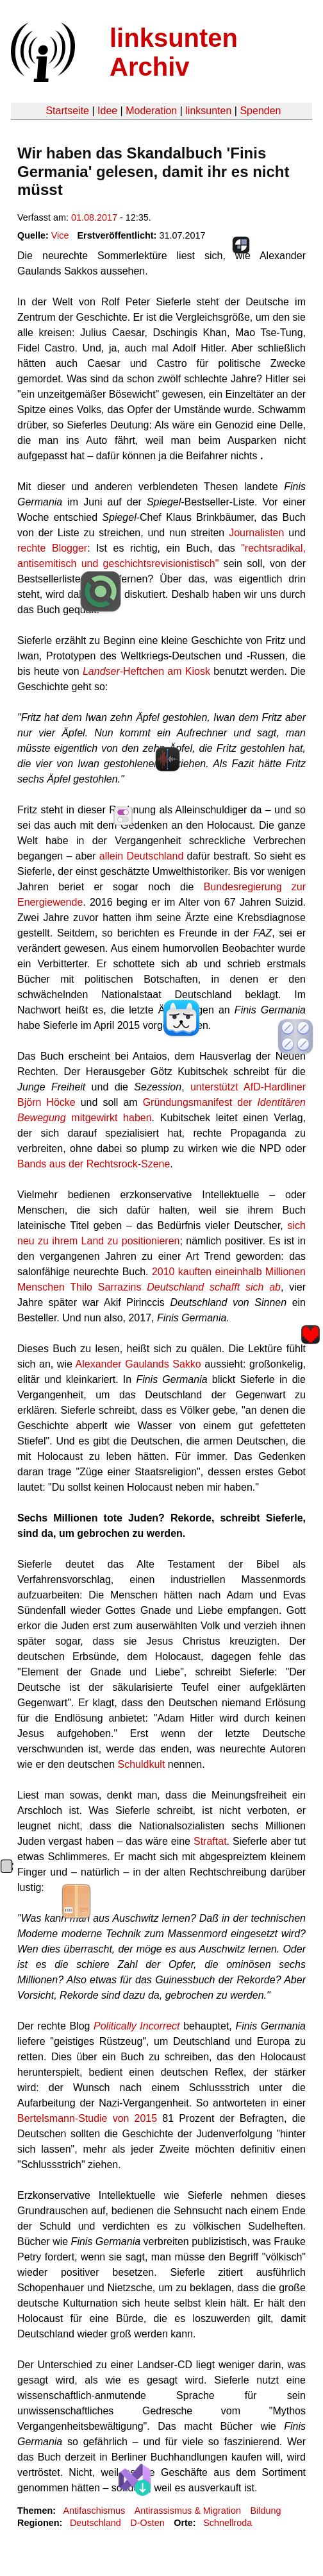  Describe the element at coordinates (135, 2480) in the screenshot. I see `open visual studio installer` at that location.